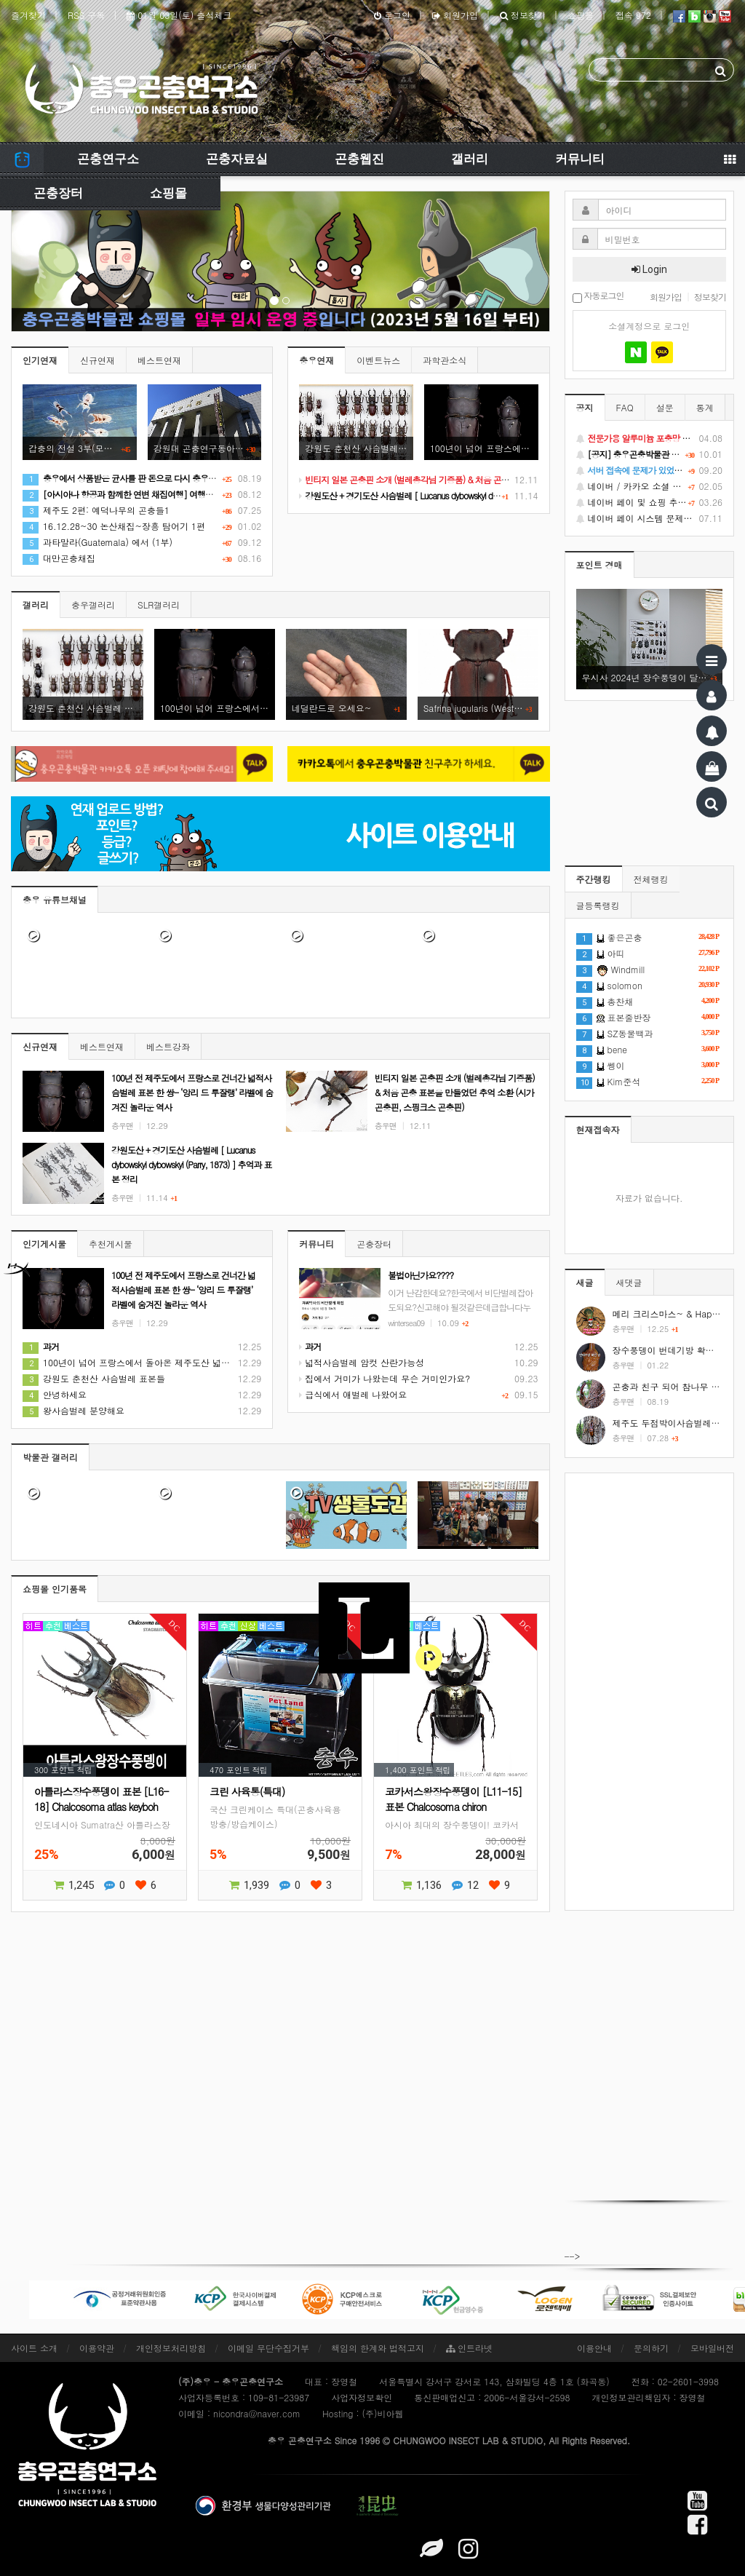  What do you see at coordinates (364, 1628) in the screenshot?
I see `visit the Lobsters link aggregation site` at bounding box center [364, 1628].